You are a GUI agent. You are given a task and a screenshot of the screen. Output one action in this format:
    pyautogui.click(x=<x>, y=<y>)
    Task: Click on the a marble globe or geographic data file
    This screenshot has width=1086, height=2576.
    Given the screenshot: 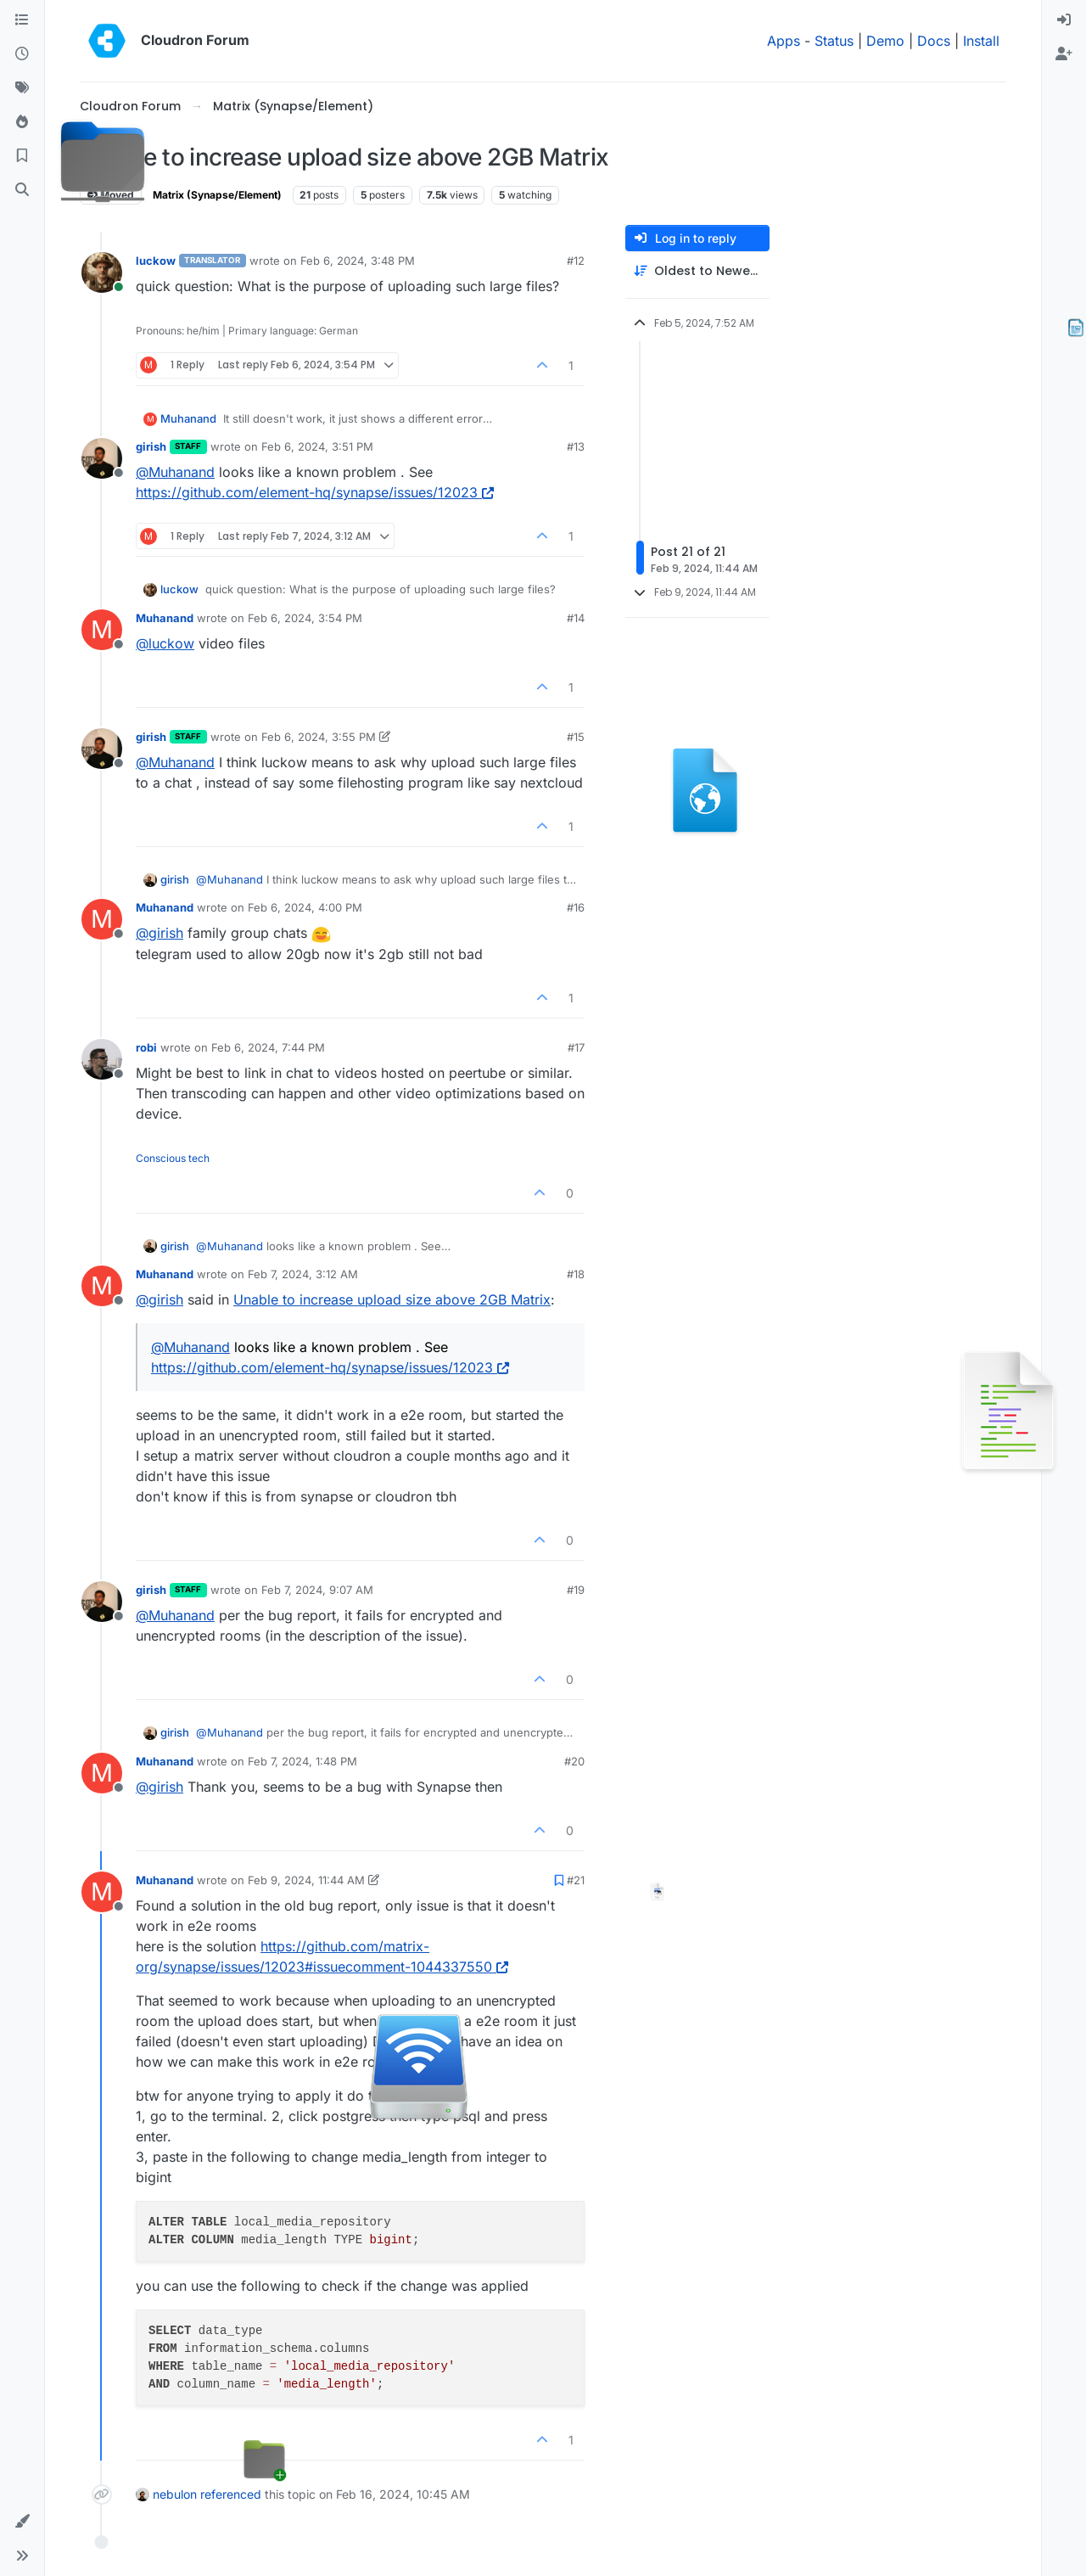 What is the action you would take?
    pyautogui.click(x=705, y=792)
    